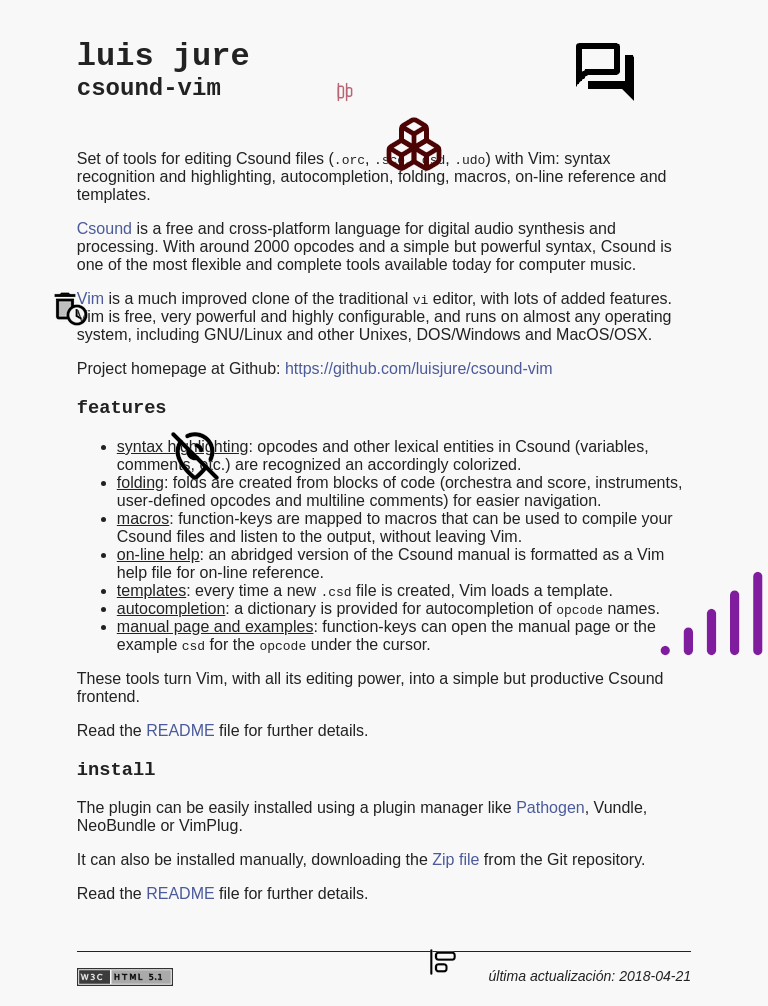 This screenshot has width=768, height=1006. I want to click on align items to the start vertically, so click(443, 962).